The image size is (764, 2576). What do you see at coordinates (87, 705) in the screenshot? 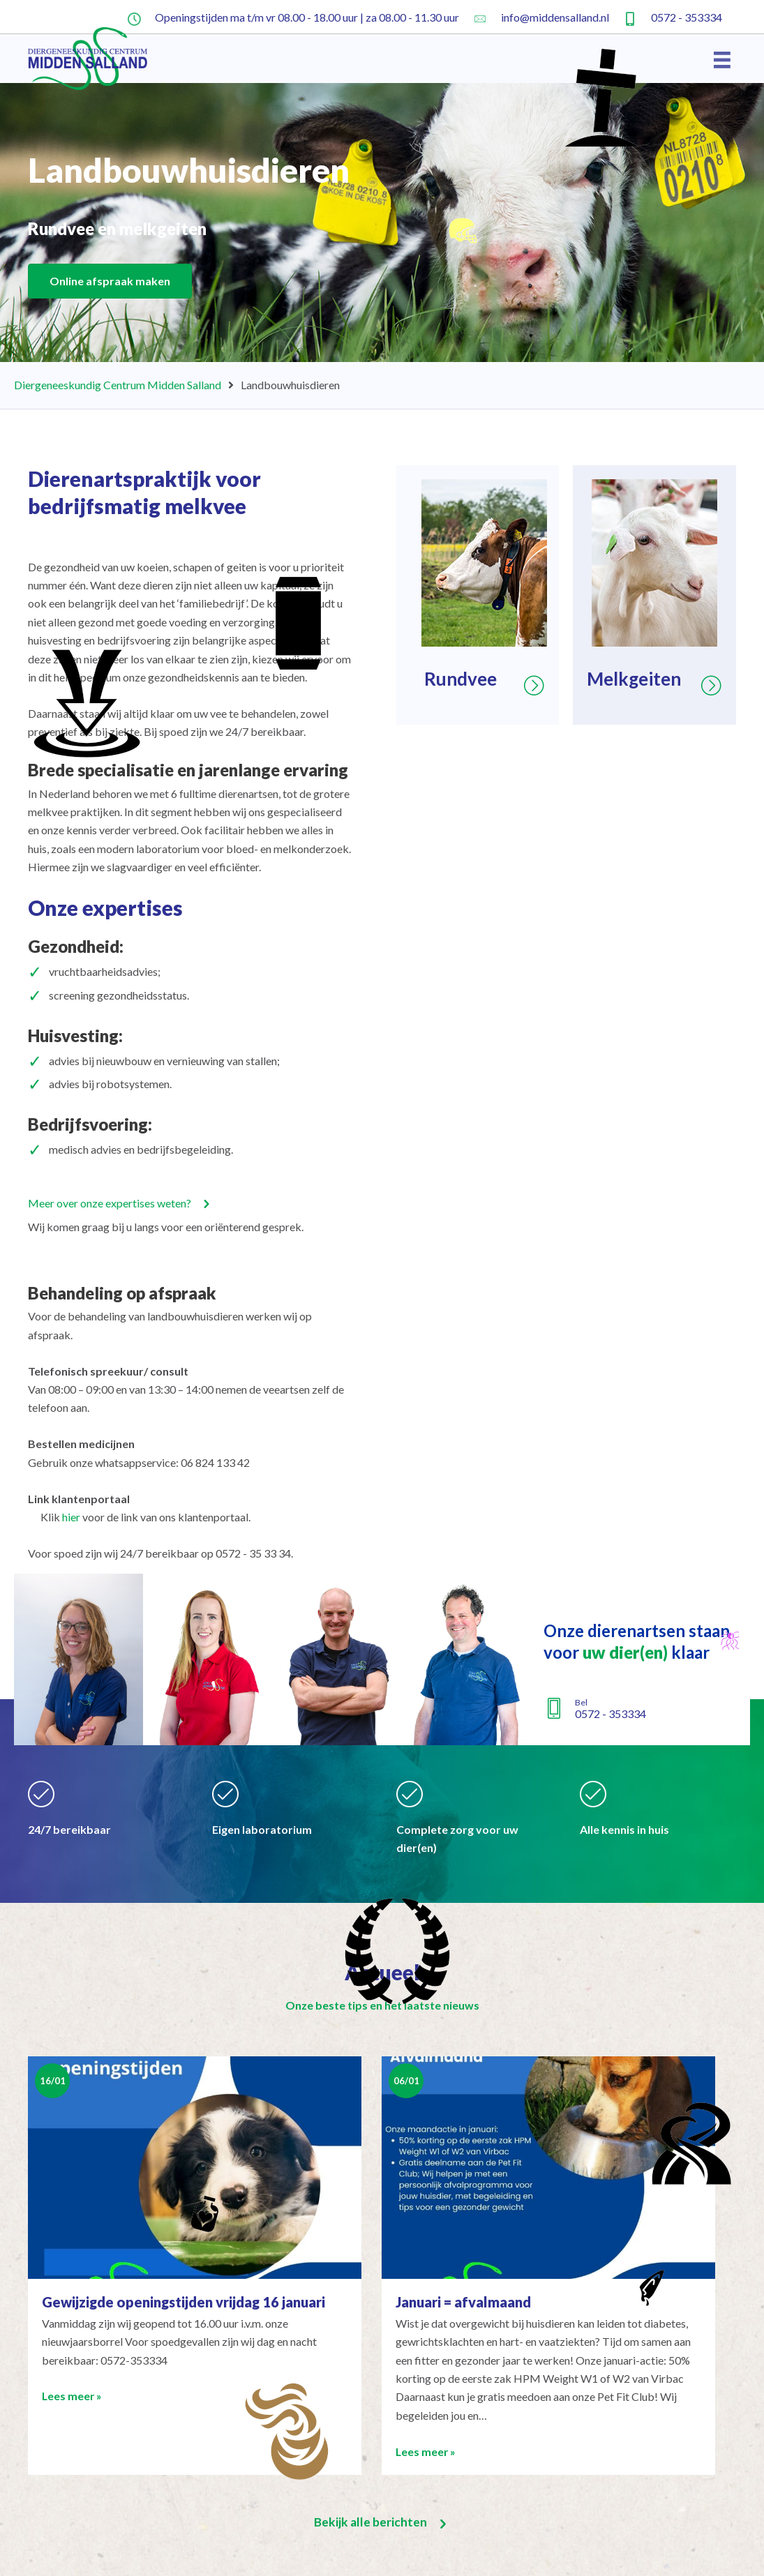
I see `indicates a drop zone or landing point` at bounding box center [87, 705].